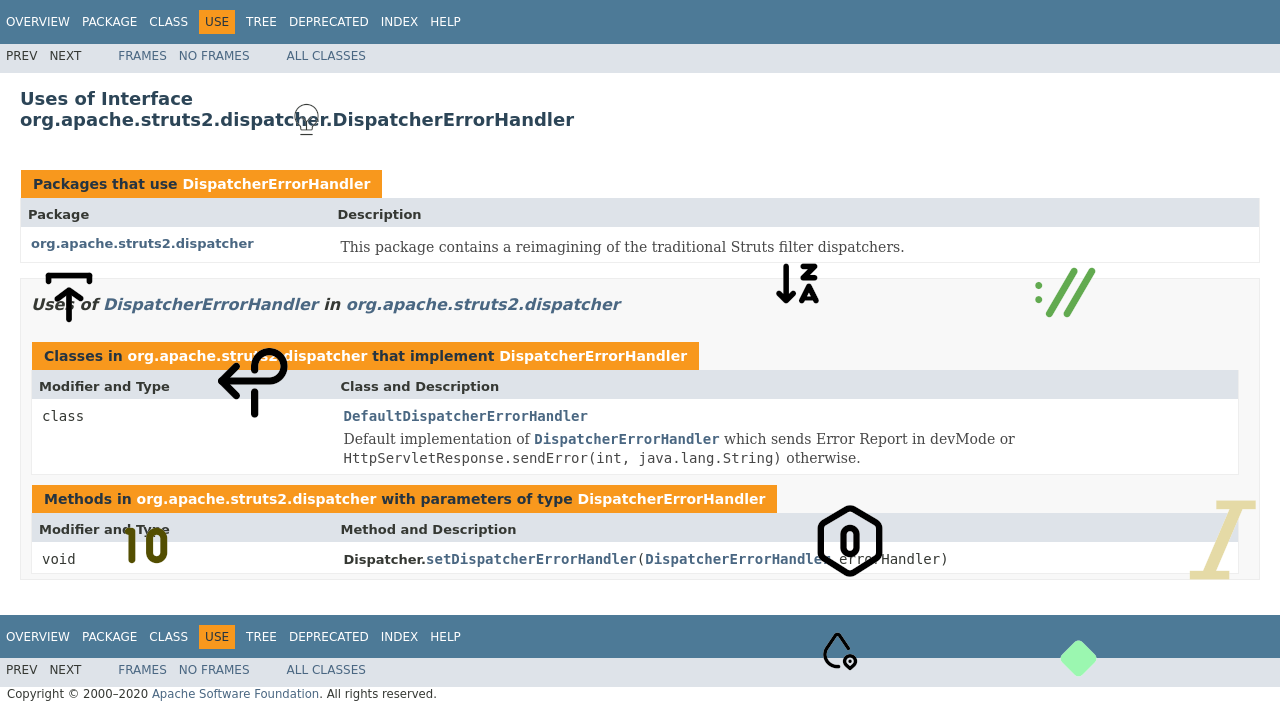  Describe the element at coordinates (251, 381) in the screenshot. I see `undo recent action` at that location.